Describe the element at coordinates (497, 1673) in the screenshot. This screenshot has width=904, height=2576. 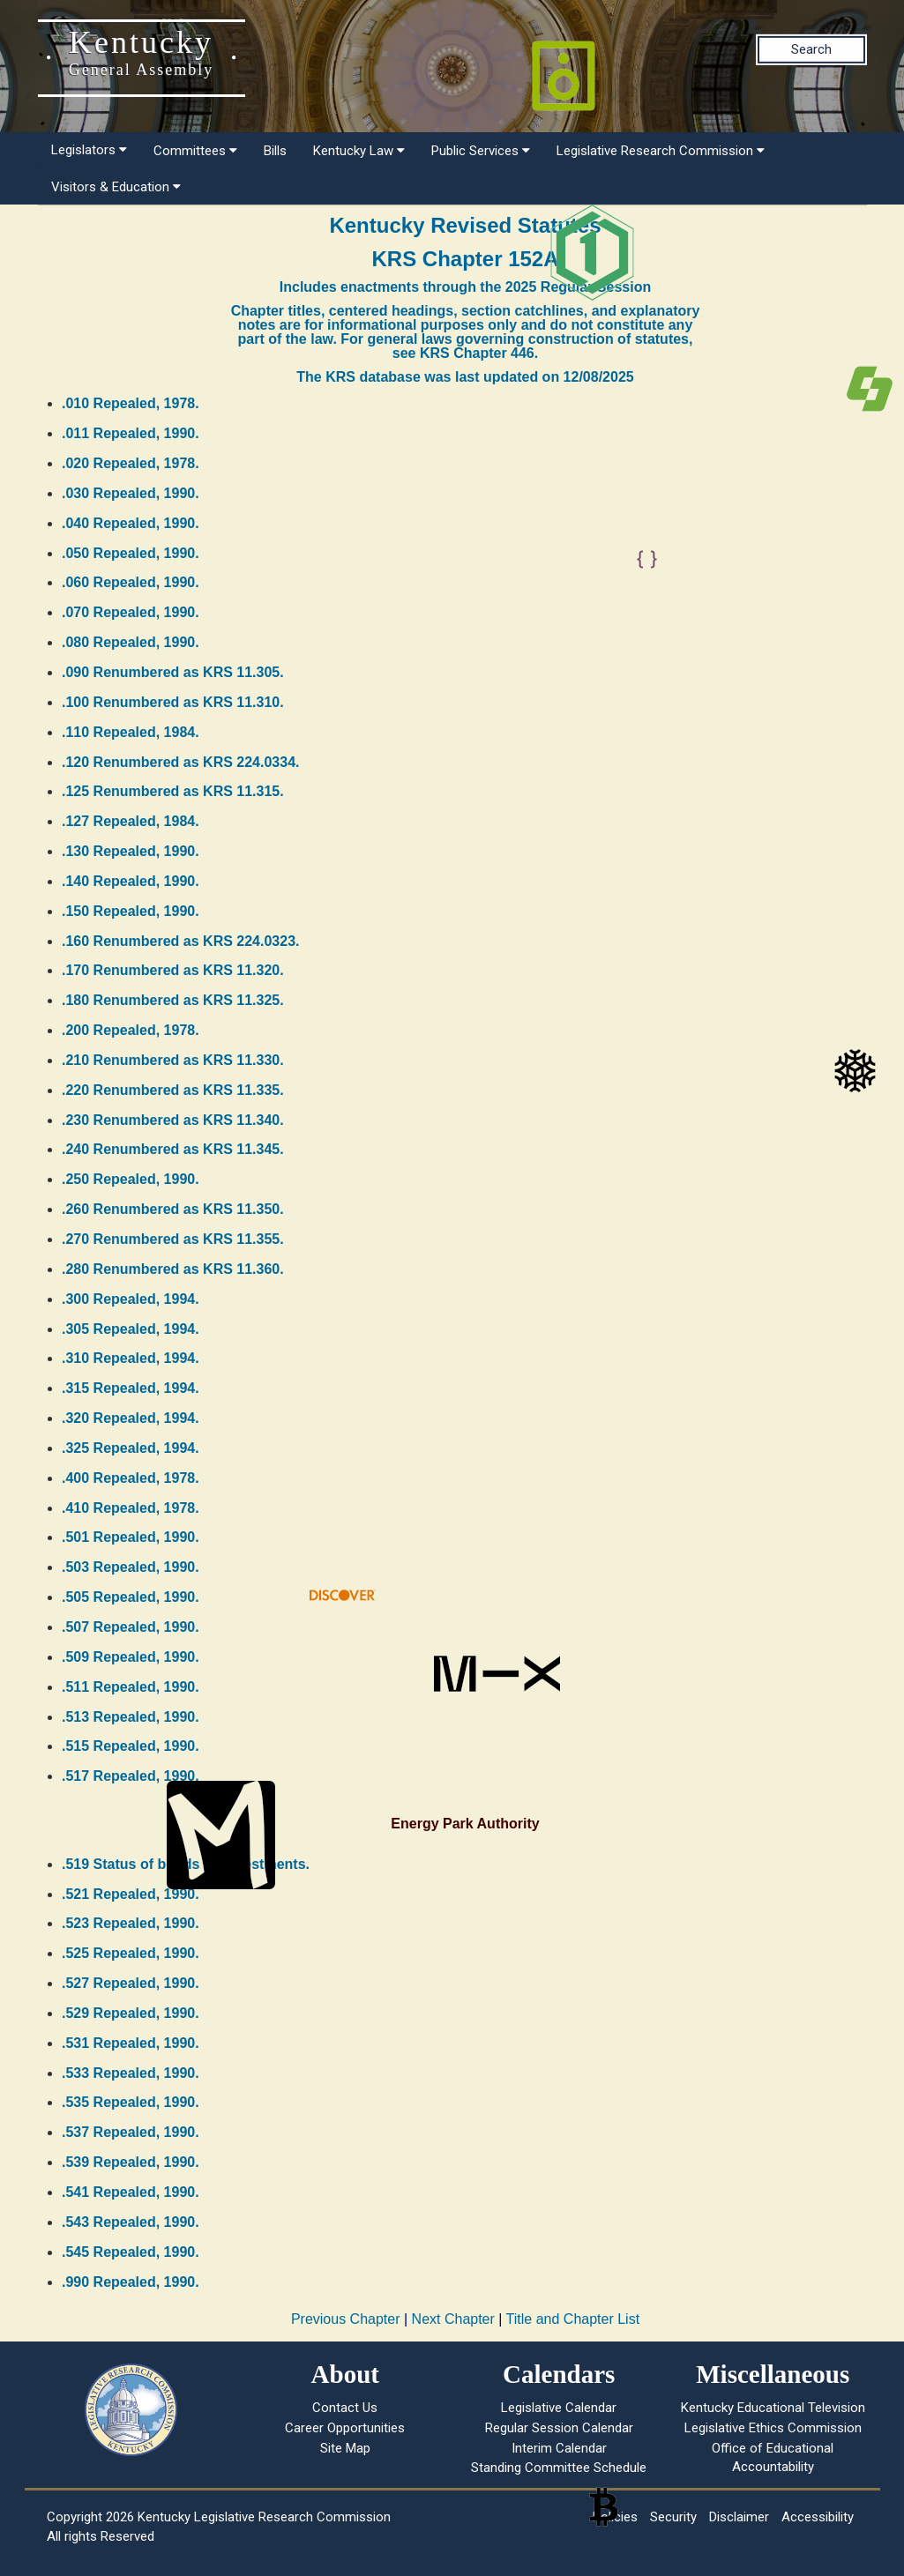
I see `open mixcloud app` at that location.